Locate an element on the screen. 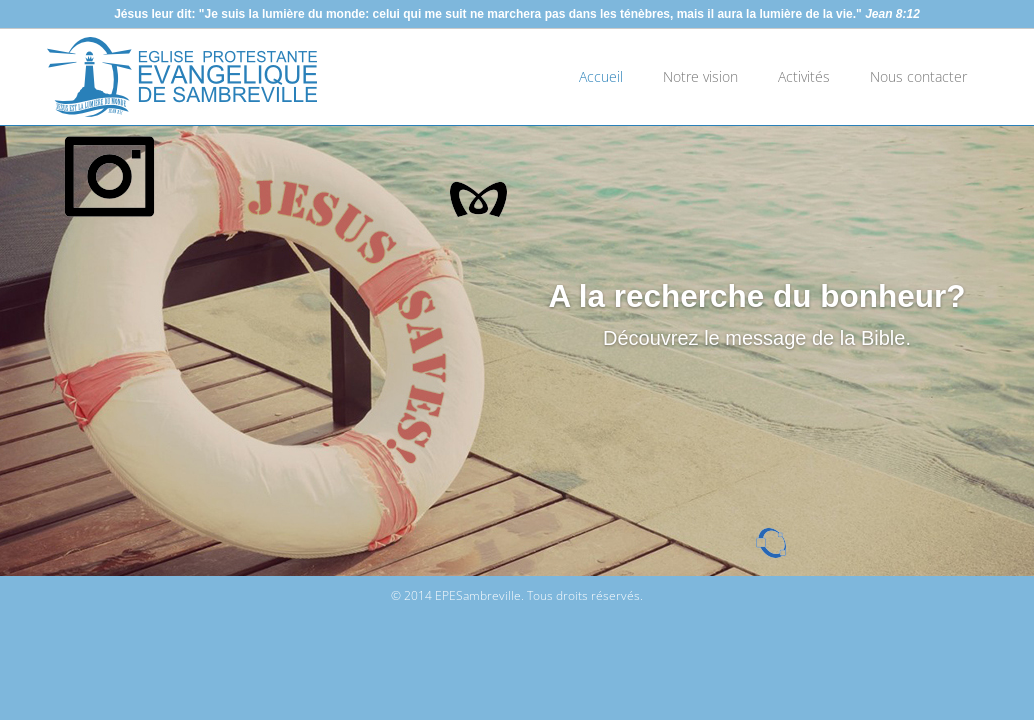 The image size is (1034, 720). tokyo metro logo is located at coordinates (478, 199).